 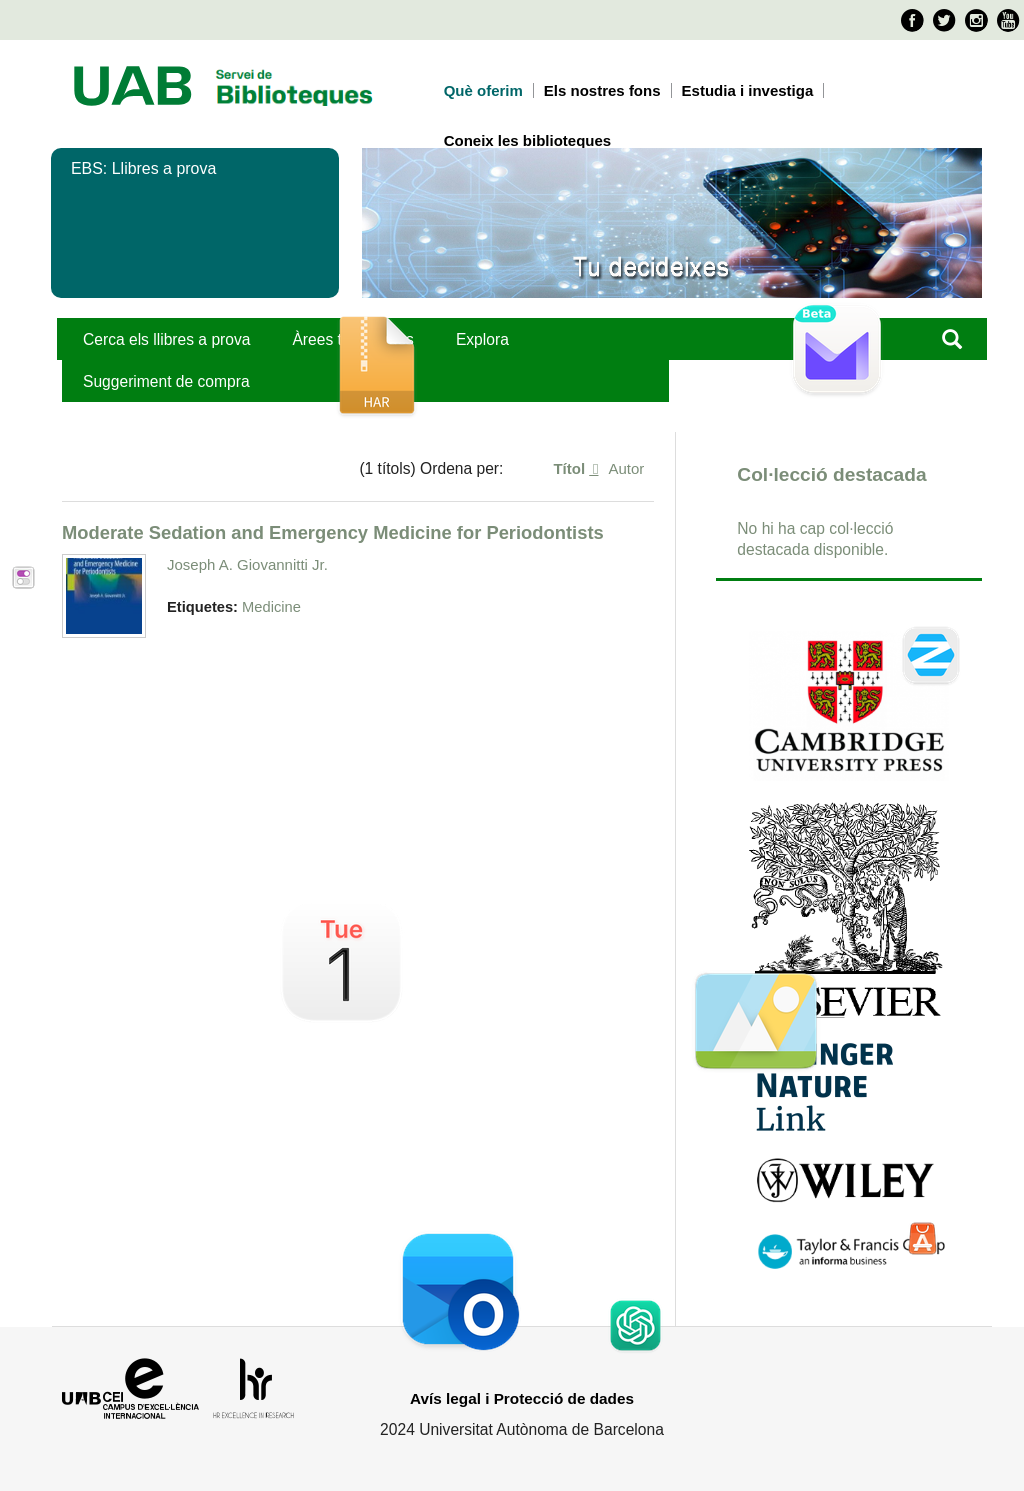 I want to click on open ChatGPT app, so click(x=635, y=1325).